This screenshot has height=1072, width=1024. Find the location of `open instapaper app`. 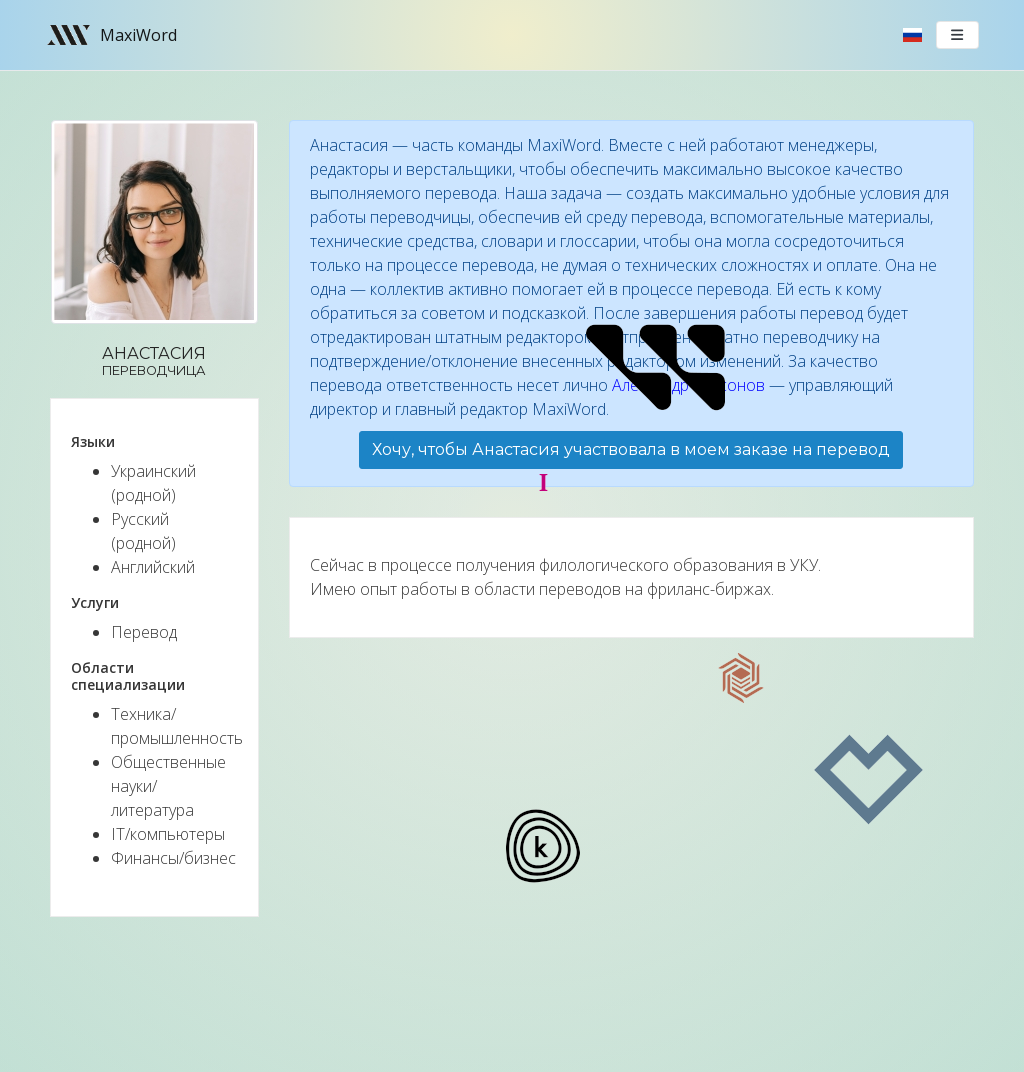

open instapaper app is located at coordinates (543, 482).